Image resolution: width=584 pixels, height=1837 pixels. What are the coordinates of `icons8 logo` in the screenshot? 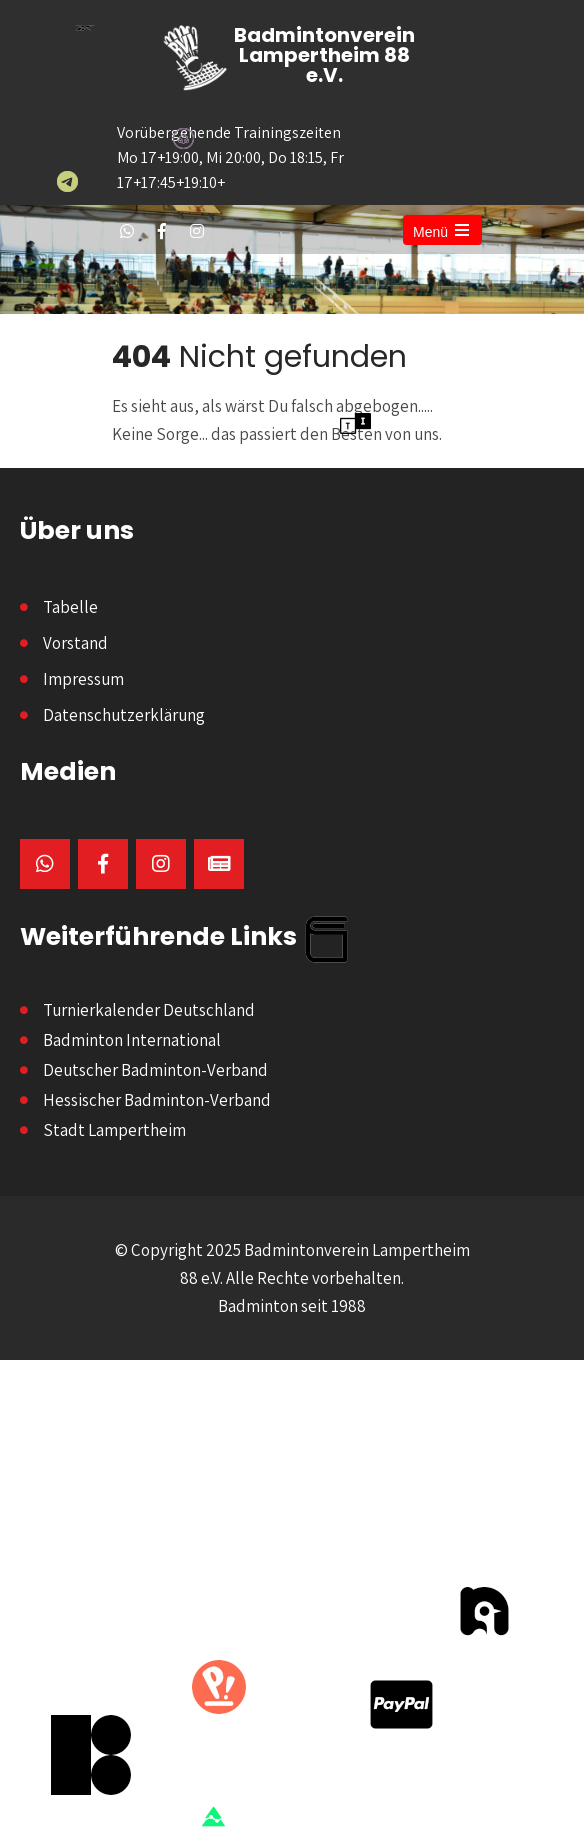 It's located at (91, 1755).